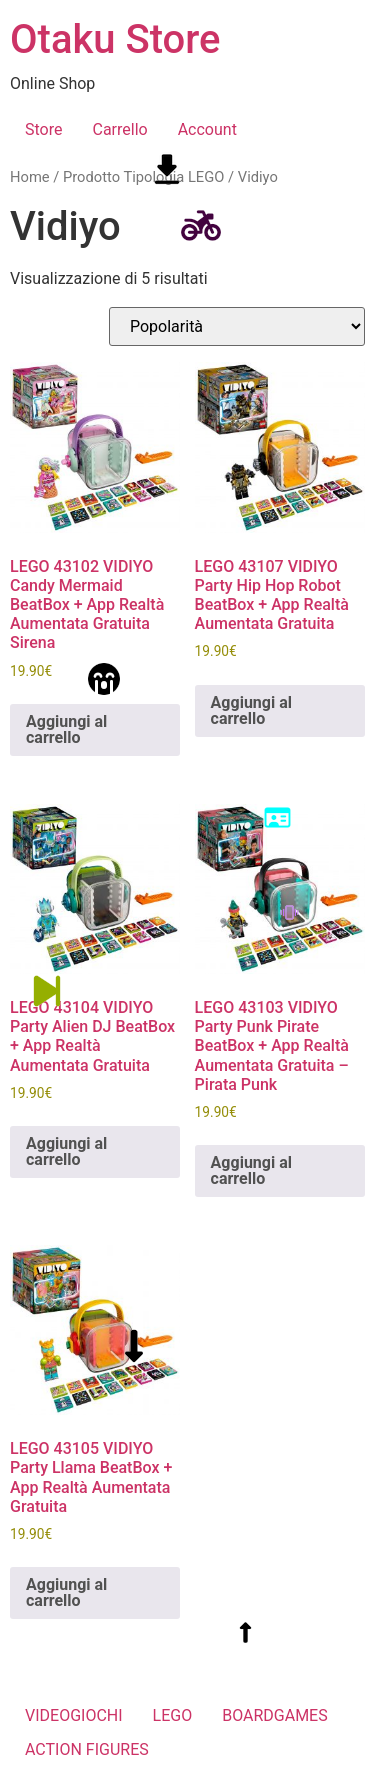 Image resolution: width=375 pixels, height=1783 pixels. What do you see at coordinates (201, 226) in the screenshot?
I see `select motorcycle as vehicle type` at bounding box center [201, 226].